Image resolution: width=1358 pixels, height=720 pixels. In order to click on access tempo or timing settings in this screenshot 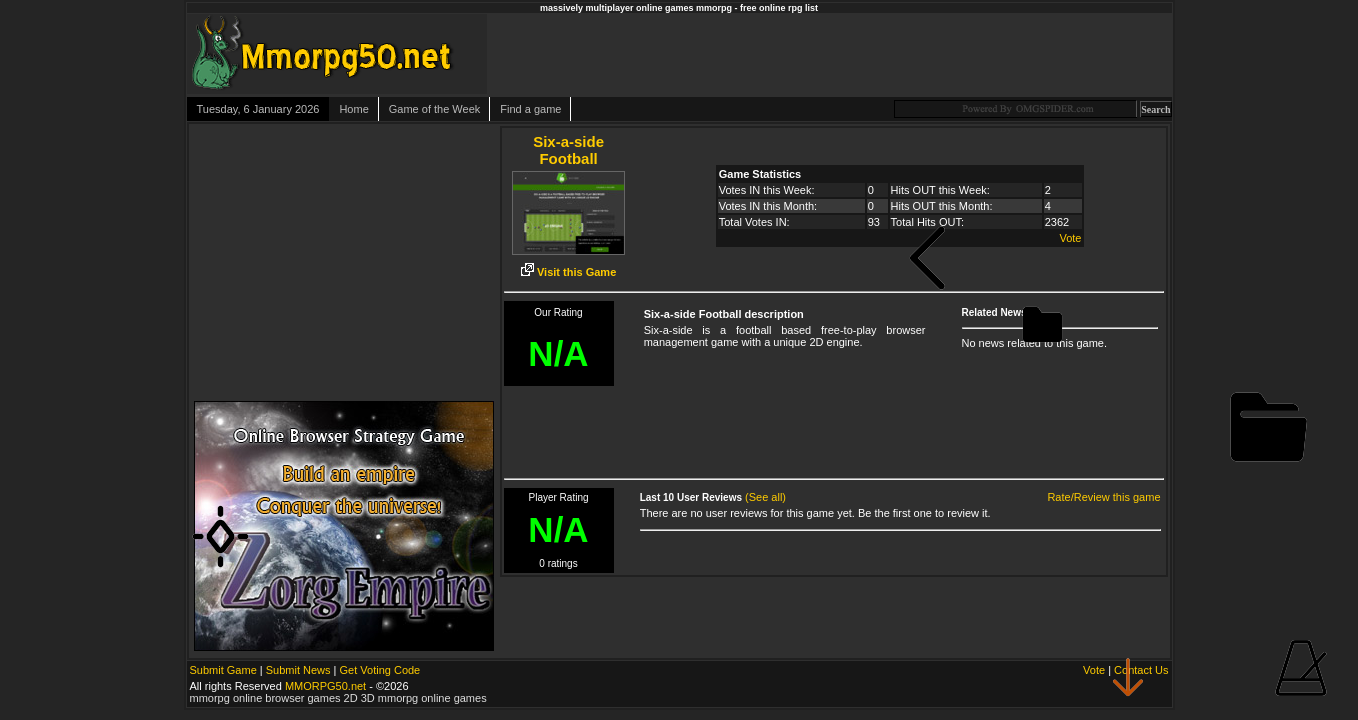, I will do `click(1301, 668)`.